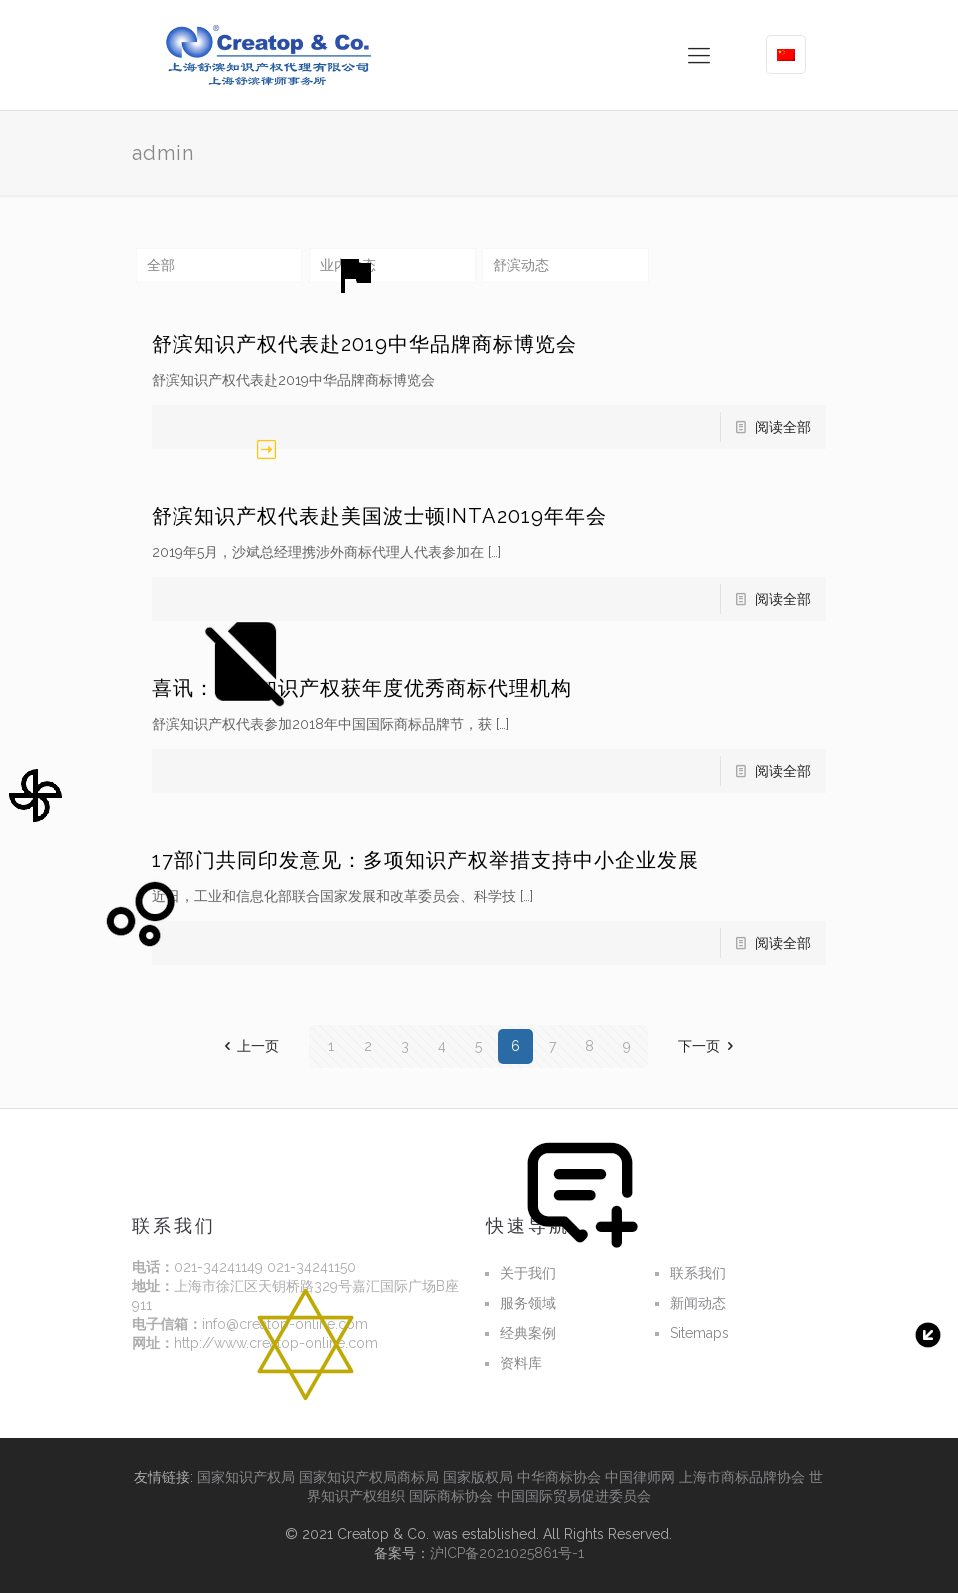 The height and width of the screenshot is (1593, 958). Describe the element at coordinates (139, 914) in the screenshot. I see `view bubble chart visualization` at that location.